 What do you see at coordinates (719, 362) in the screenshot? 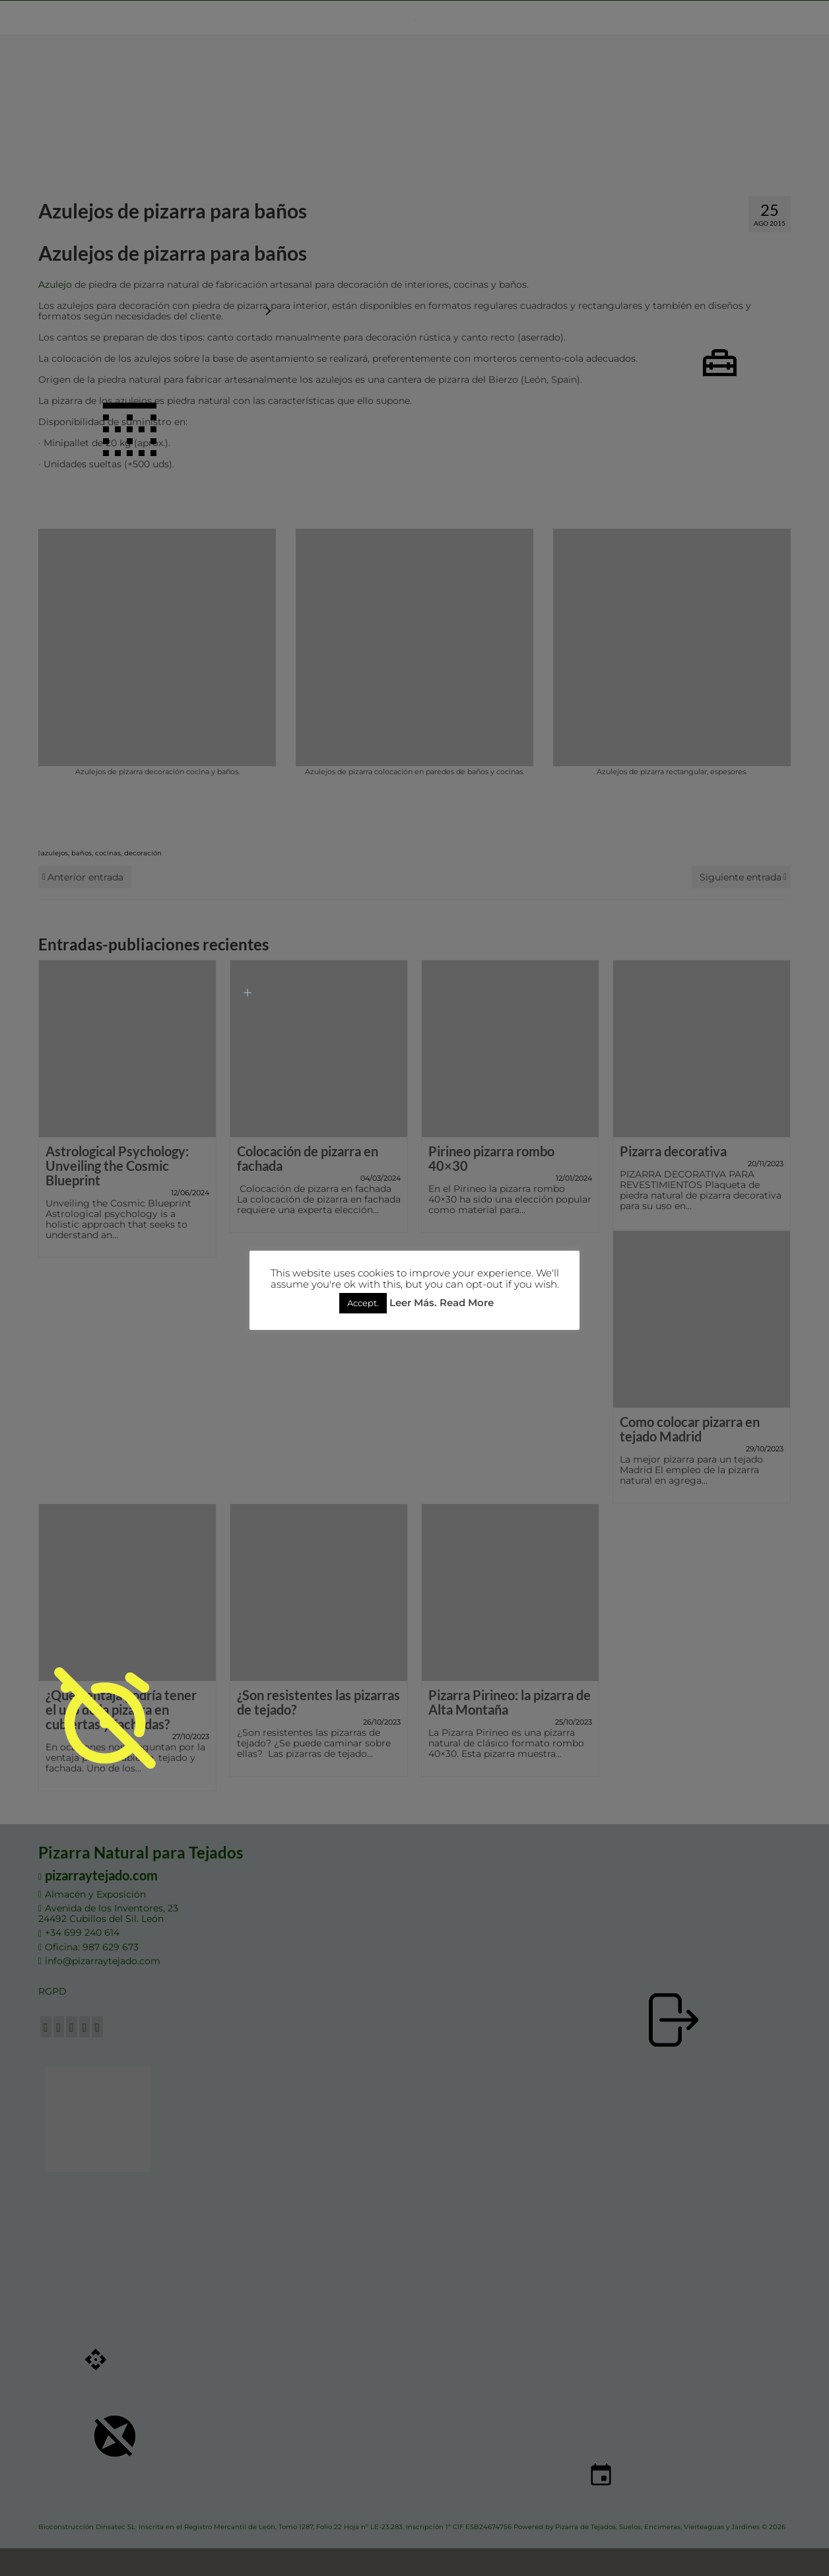
I see `access home repair services` at bounding box center [719, 362].